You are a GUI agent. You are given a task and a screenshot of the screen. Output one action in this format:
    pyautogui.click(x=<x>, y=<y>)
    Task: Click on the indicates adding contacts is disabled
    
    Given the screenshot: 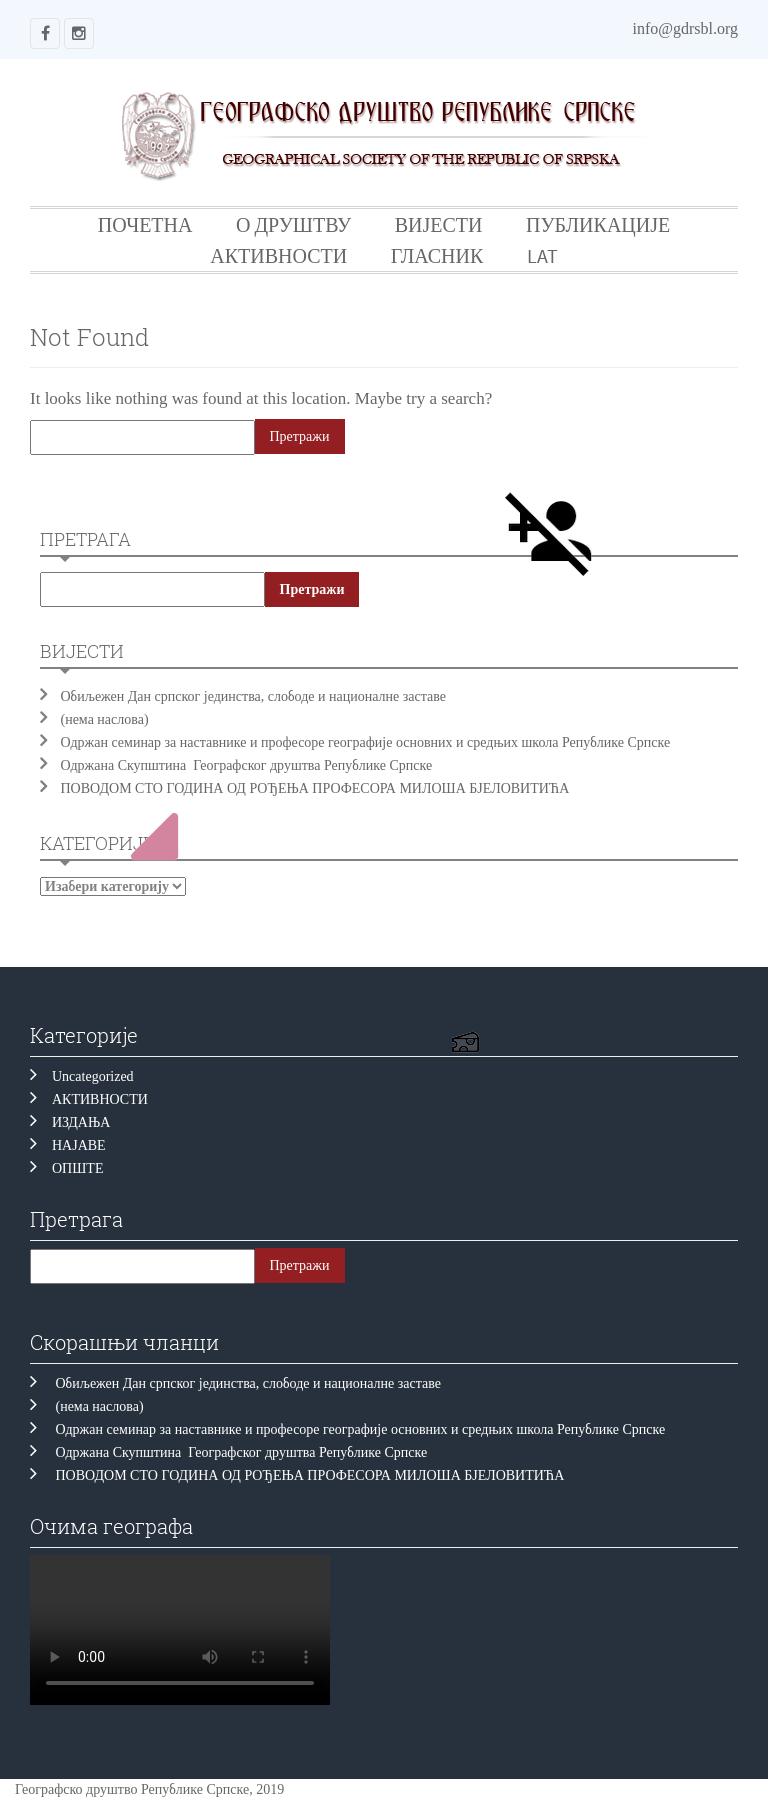 What is the action you would take?
    pyautogui.click(x=550, y=531)
    